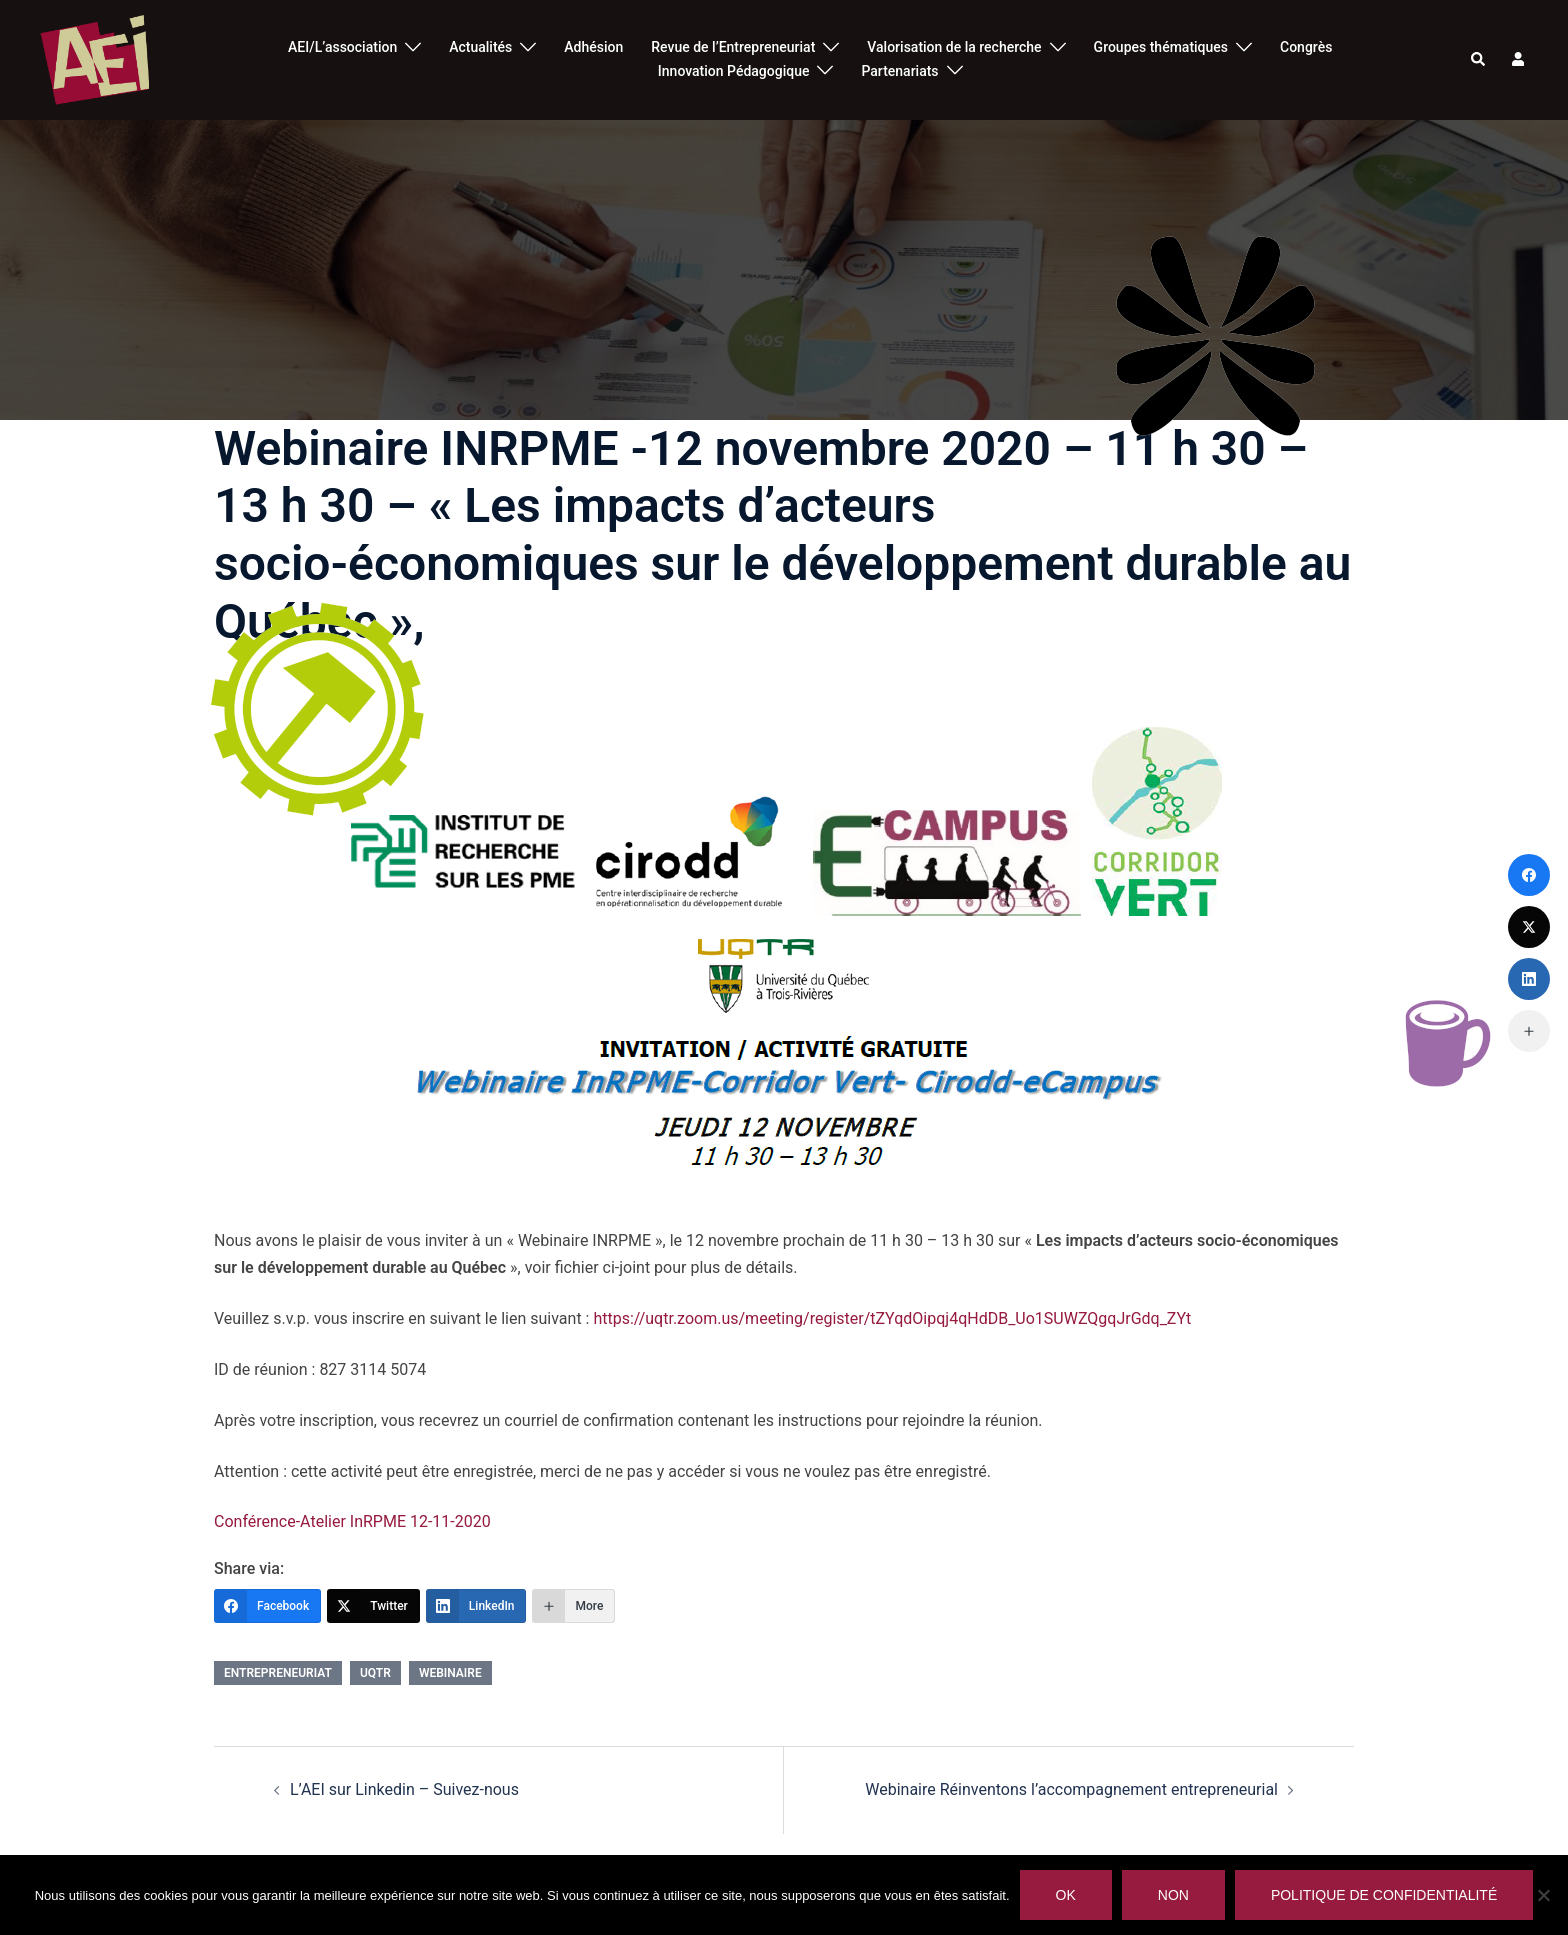 This screenshot has height=1935, width=1568. Describe the element at coordinates (1444, 1042) in the screenshot. I see `access a café or coffee shop feature` at that location.